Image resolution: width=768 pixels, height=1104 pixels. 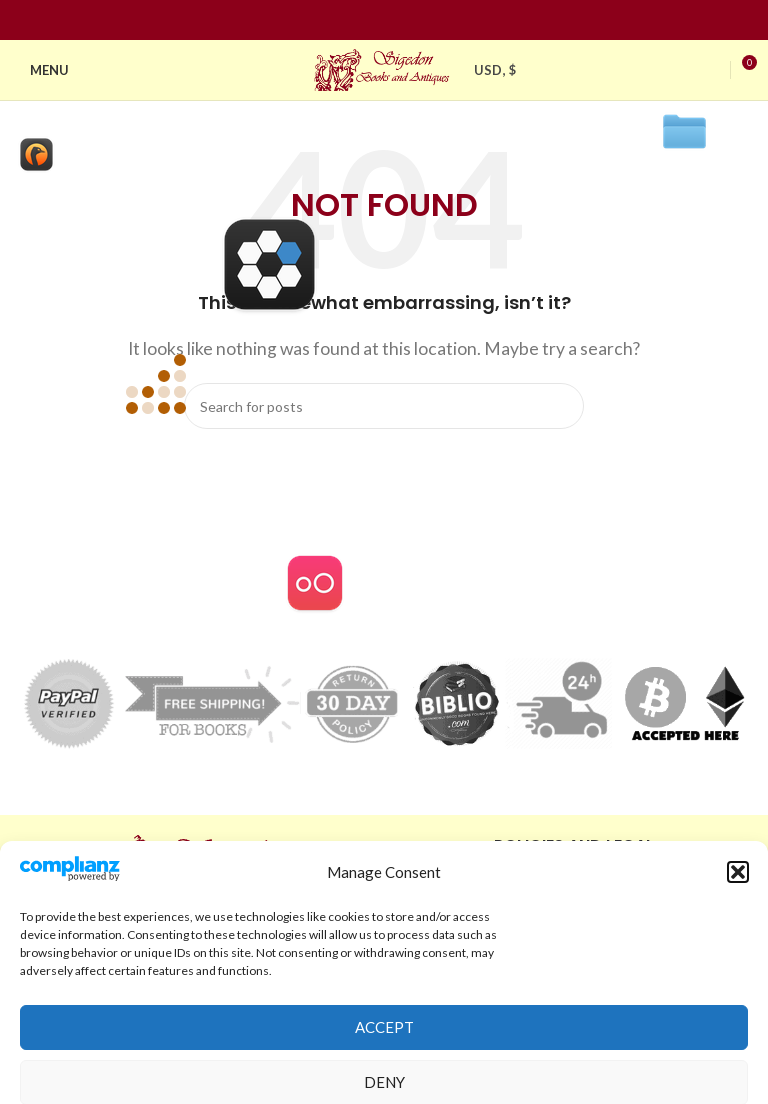 I want to click on open folder to view contents, so click(x=684, y=131).